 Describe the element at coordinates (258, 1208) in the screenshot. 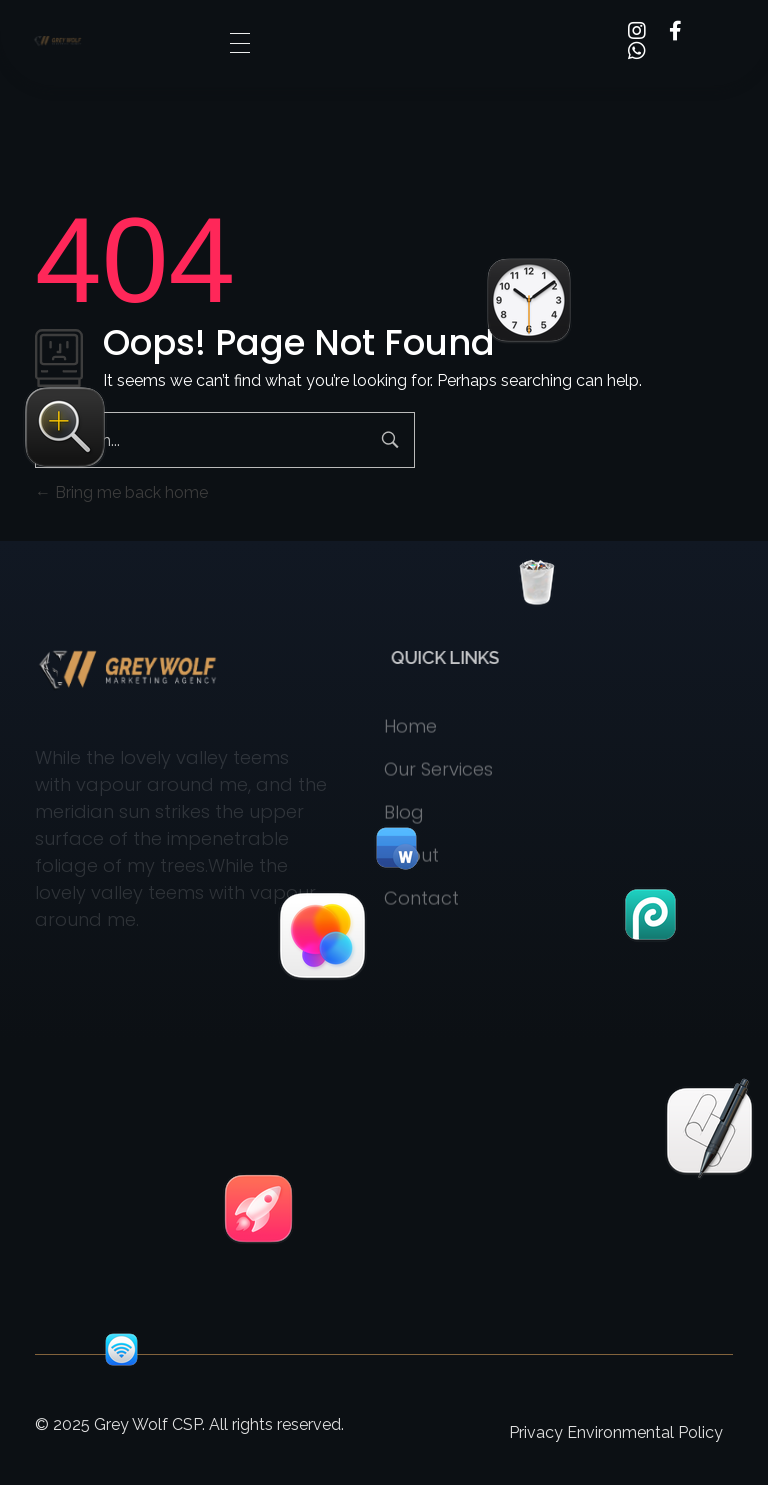

I see `launch the games app` at that location.